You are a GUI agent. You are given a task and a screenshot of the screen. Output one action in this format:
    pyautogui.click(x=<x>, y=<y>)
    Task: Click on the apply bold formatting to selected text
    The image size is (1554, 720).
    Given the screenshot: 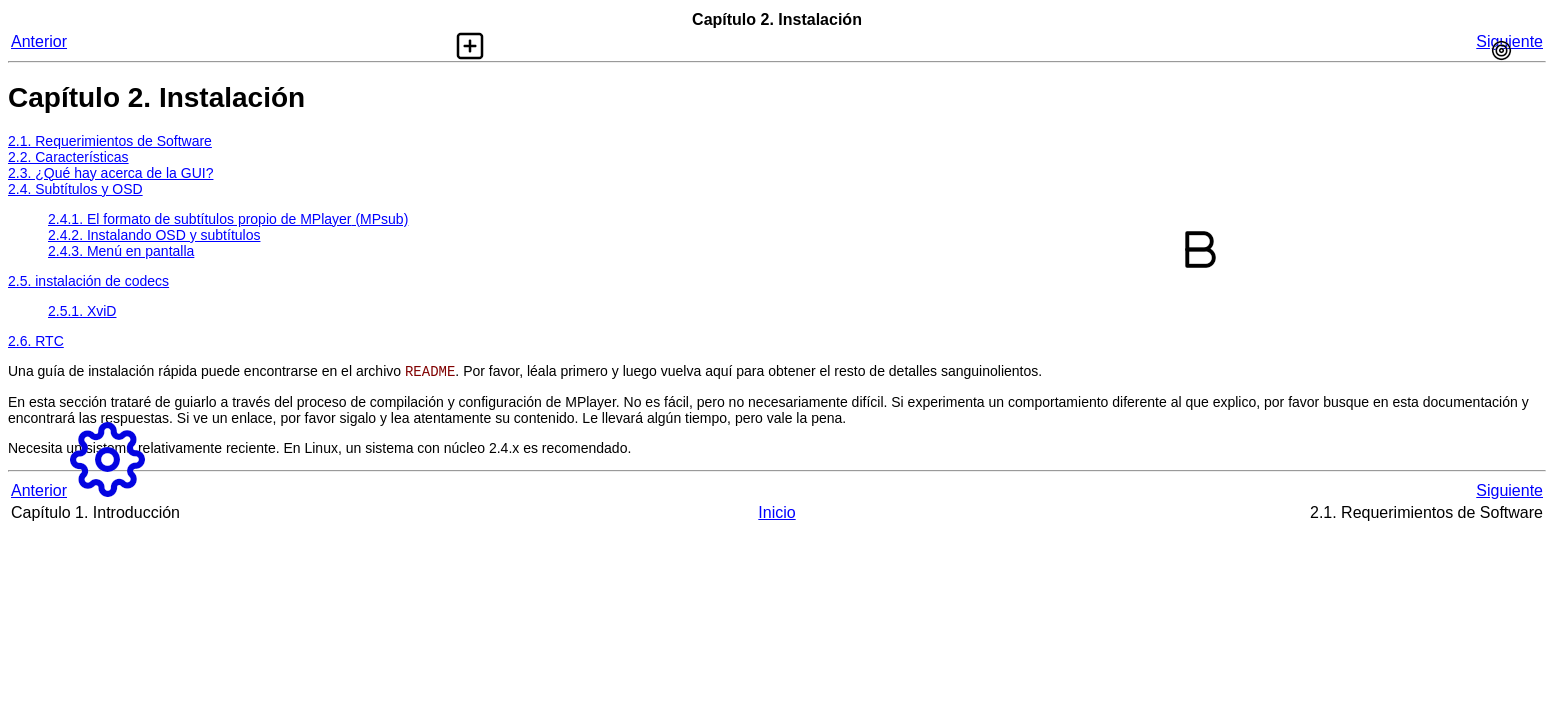 What is the action you would take?
    pyautogui.click(x=1199, y=249)
    